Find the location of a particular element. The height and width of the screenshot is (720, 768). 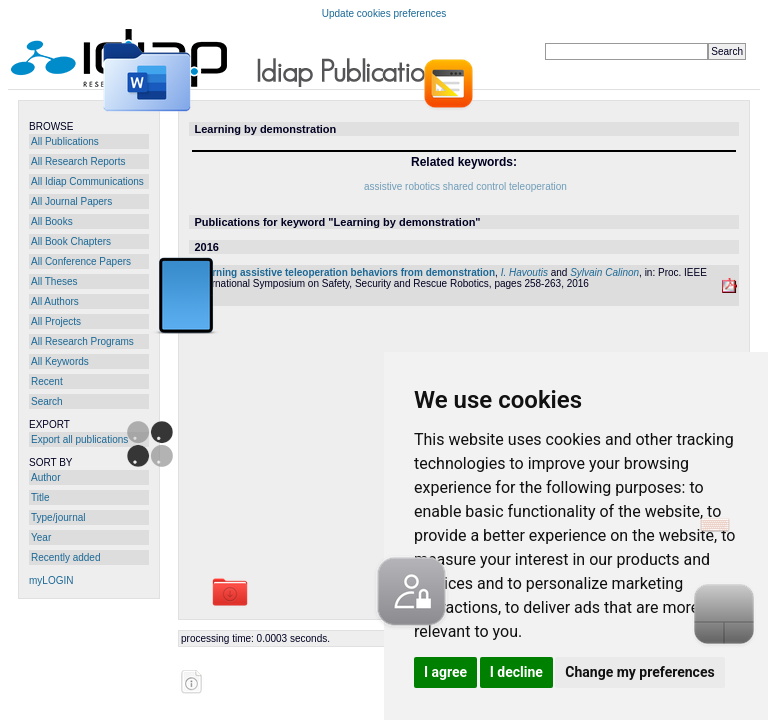

bluetooth keyboard connected is located at coordinates (715, 525).